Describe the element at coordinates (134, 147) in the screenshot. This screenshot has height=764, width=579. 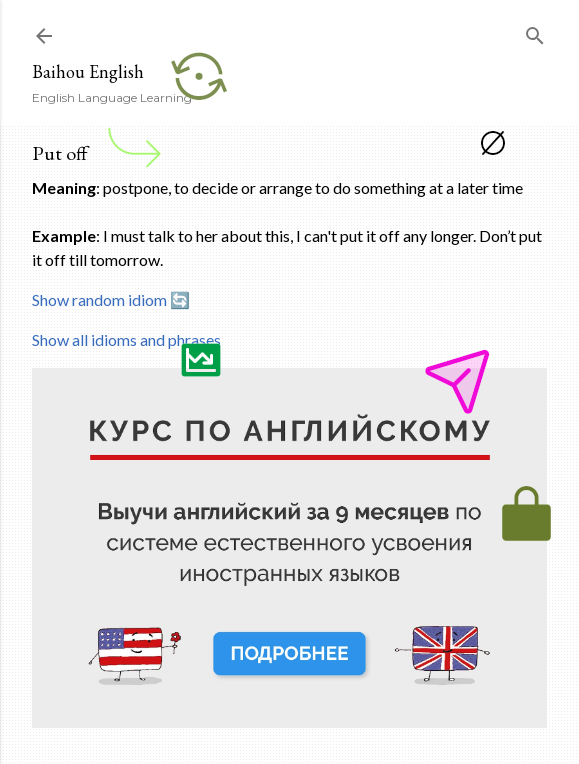
I see `reply to a message` at that location.